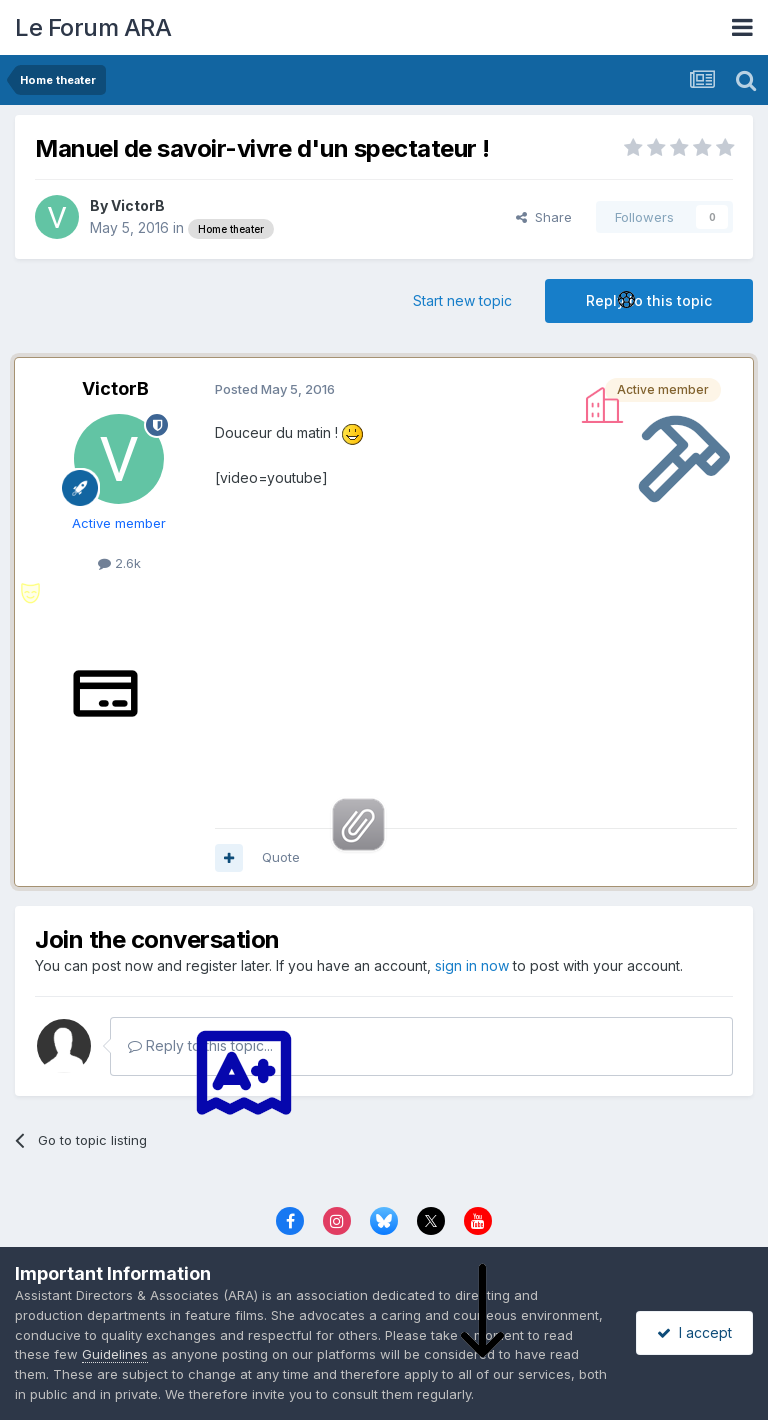  I want to click on scroll down for more content, so click(482, 1310).